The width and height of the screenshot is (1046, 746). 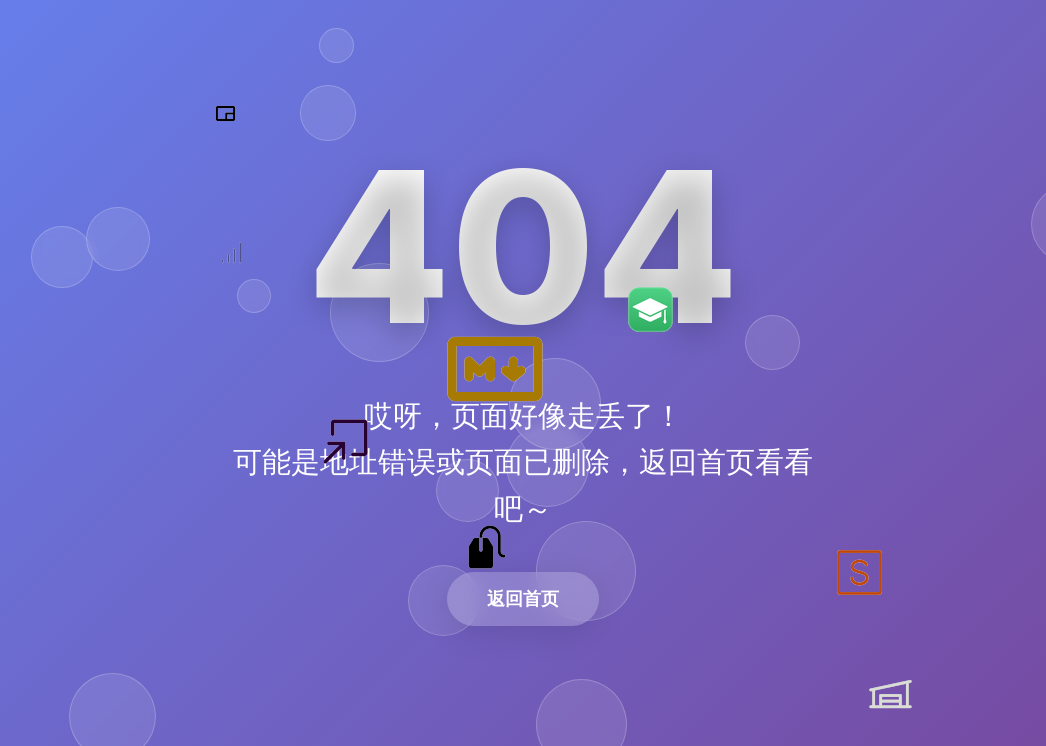 I want to click on access warehouse or storage management, so click(x=890, y=695).